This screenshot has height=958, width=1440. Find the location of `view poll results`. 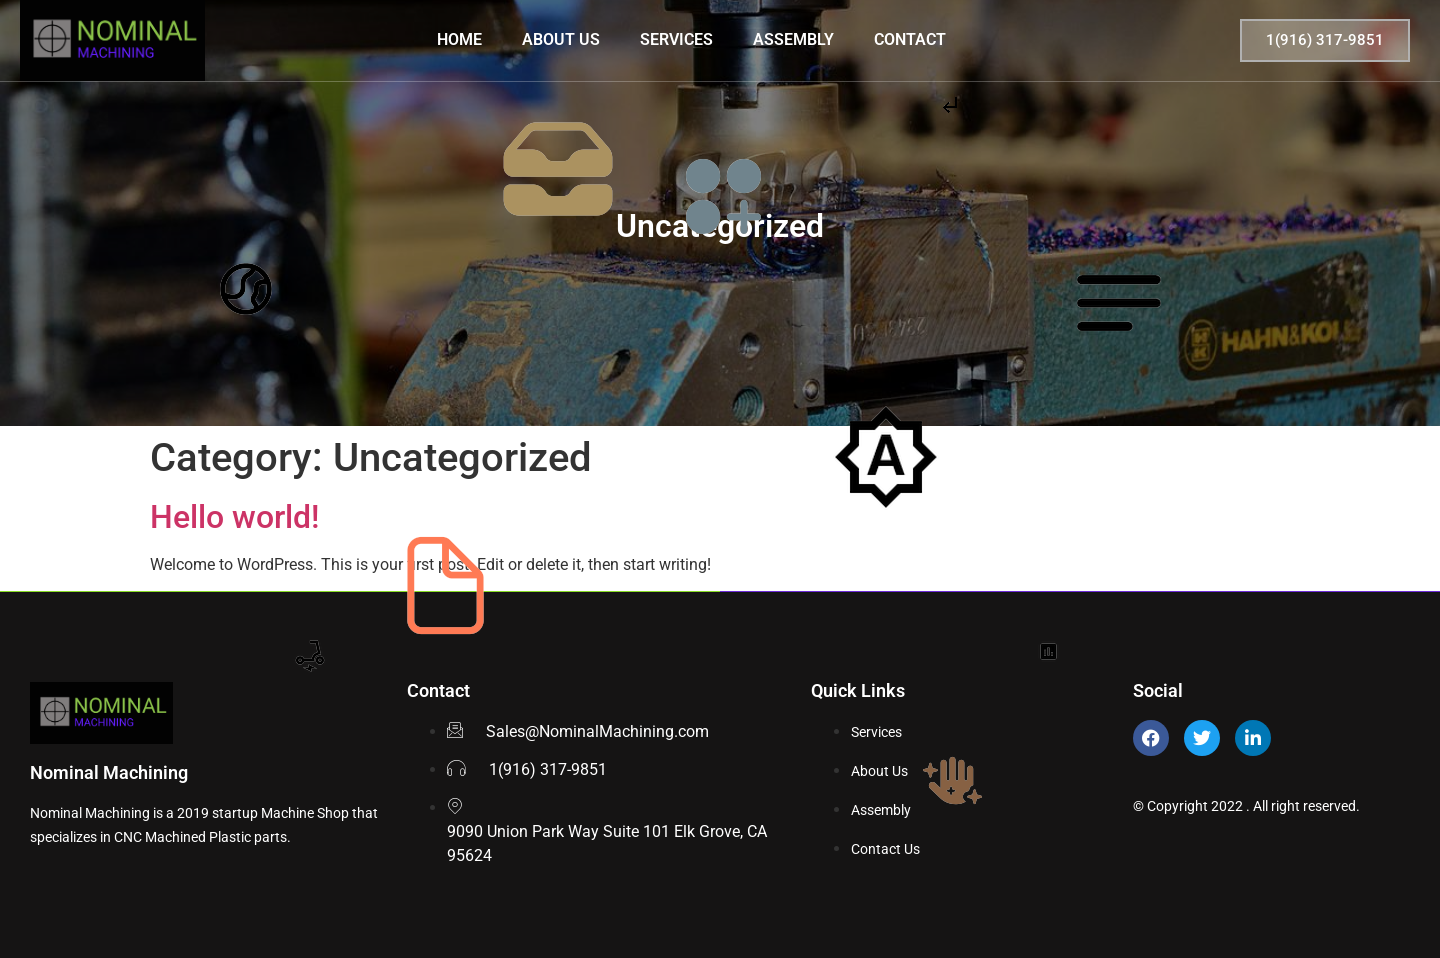

view poll results is located at coordinates (1048, 651).